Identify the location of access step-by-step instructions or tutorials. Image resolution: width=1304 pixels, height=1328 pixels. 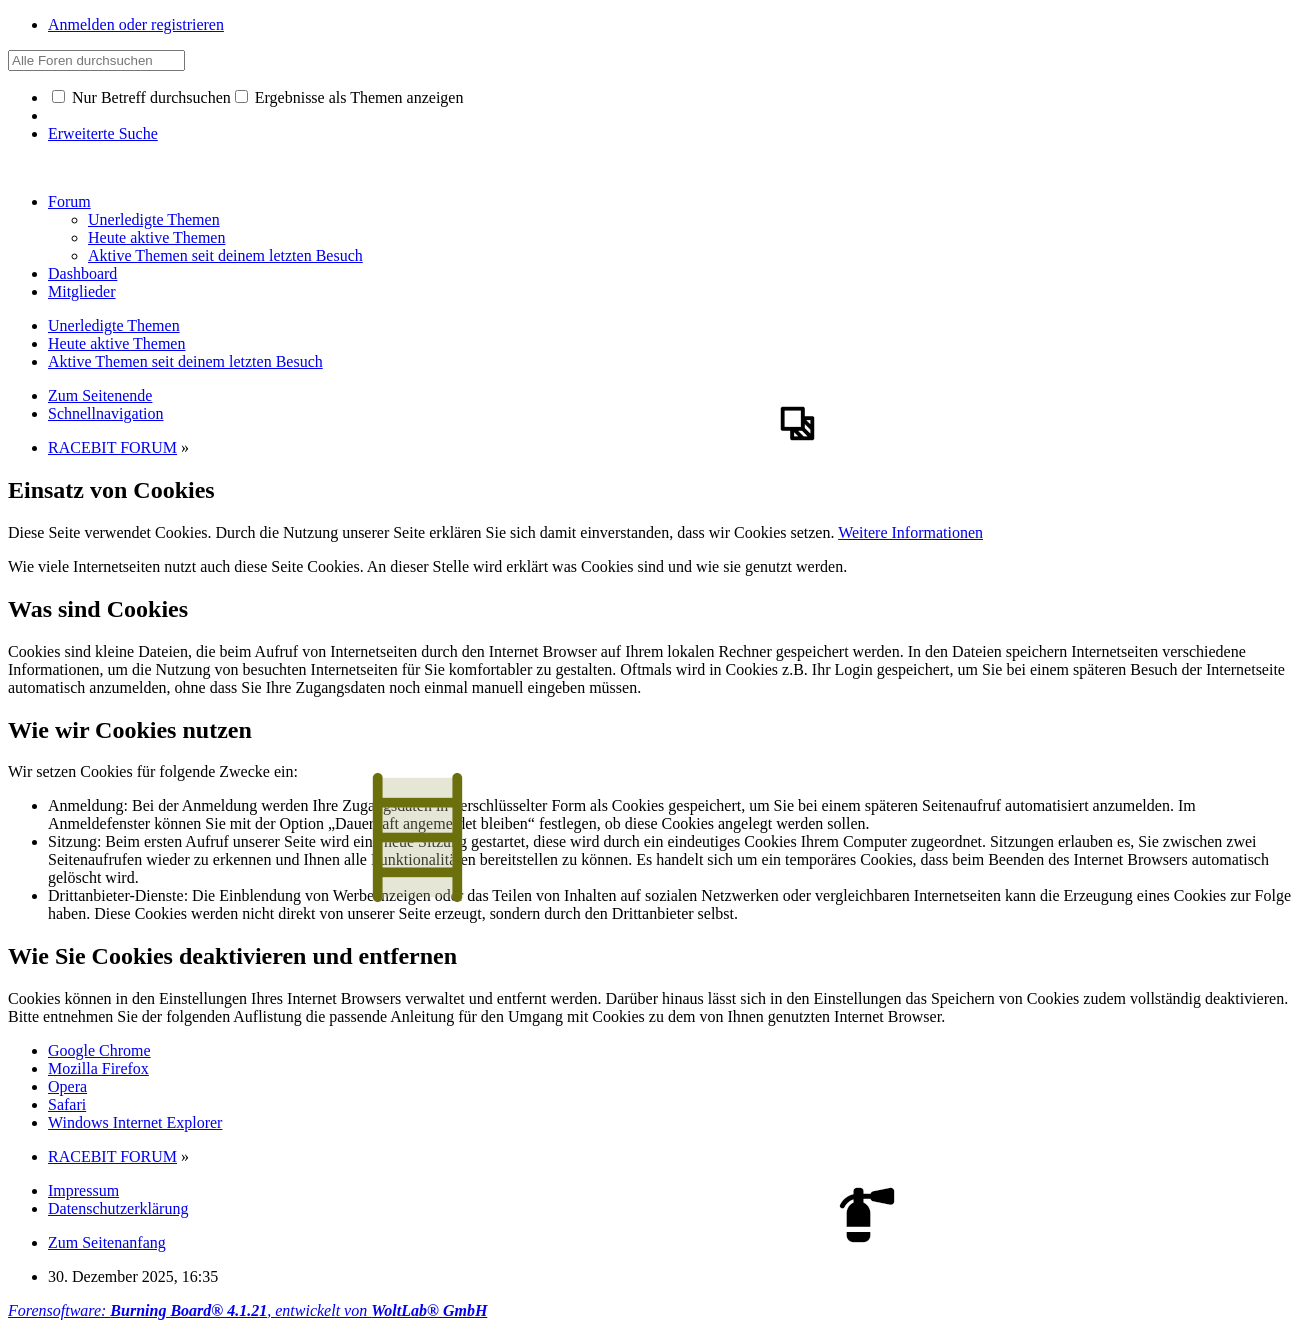
(417, 837).